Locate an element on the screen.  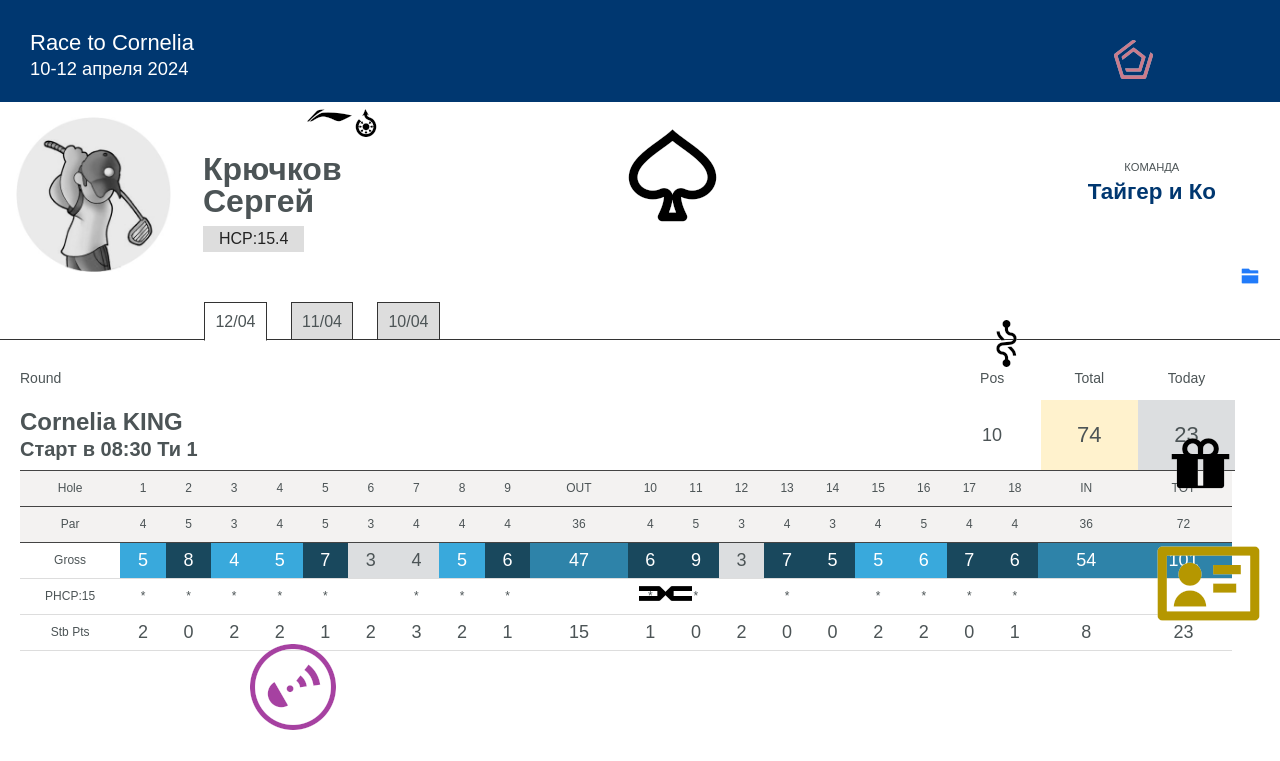
geode geometry dash mod loader logo is located at coordinates (1133, 59).